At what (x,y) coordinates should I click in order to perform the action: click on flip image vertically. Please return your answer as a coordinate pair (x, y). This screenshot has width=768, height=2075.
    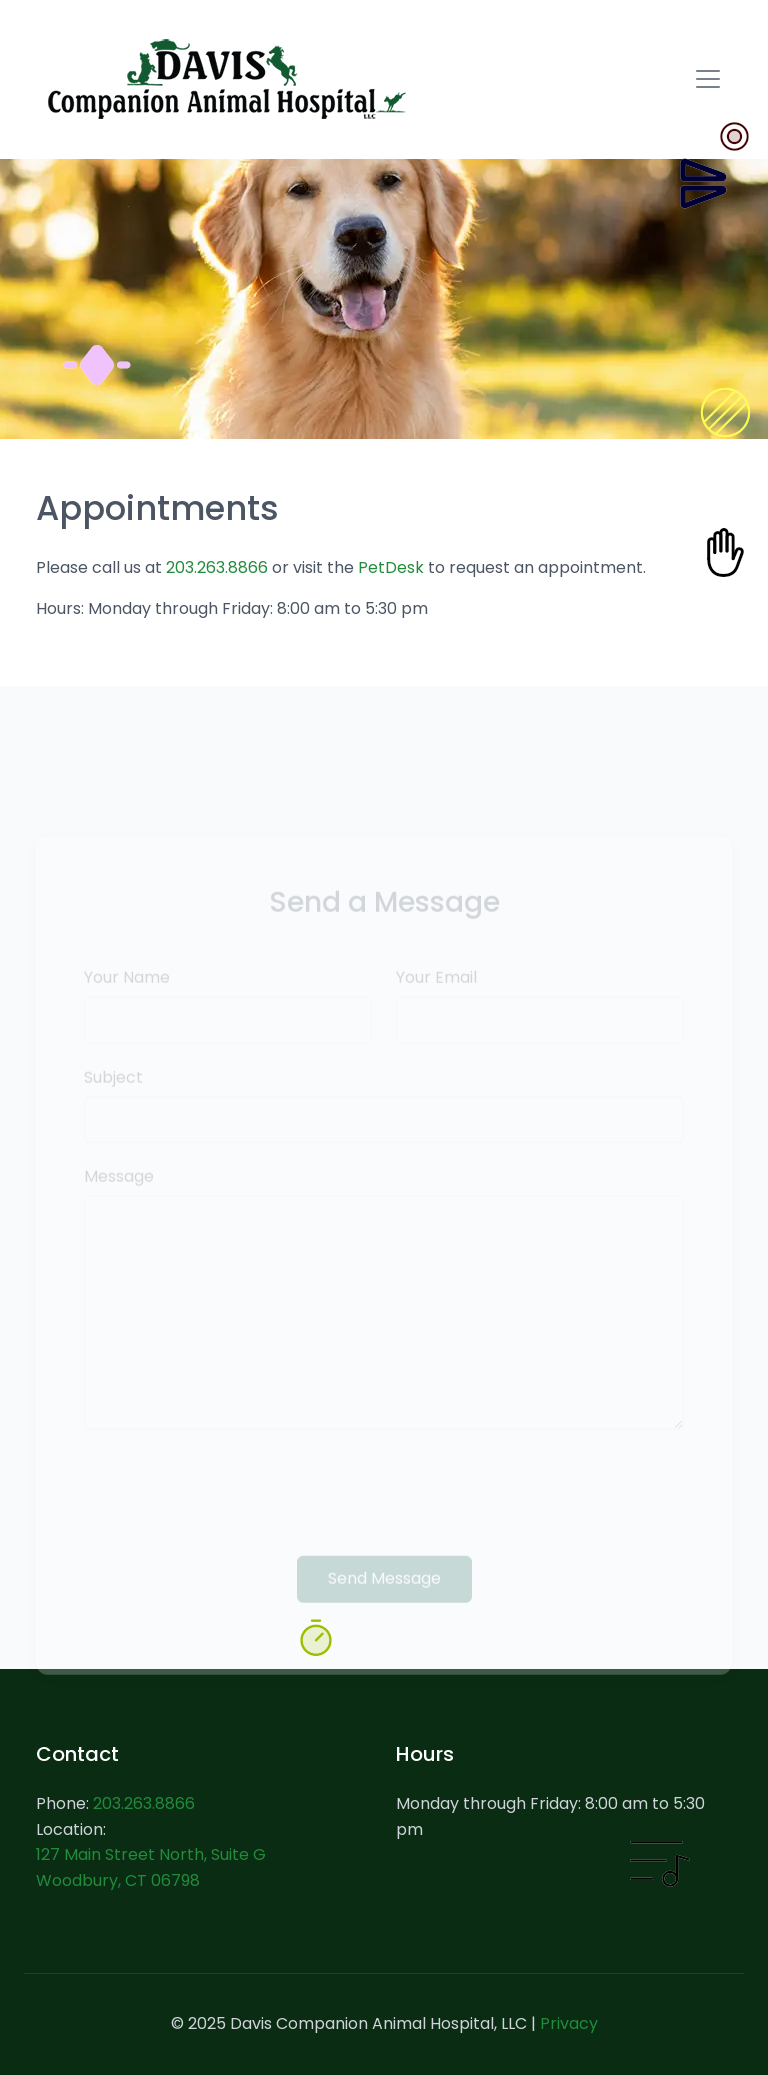
    Looking at the image, I should click on (701, 183).